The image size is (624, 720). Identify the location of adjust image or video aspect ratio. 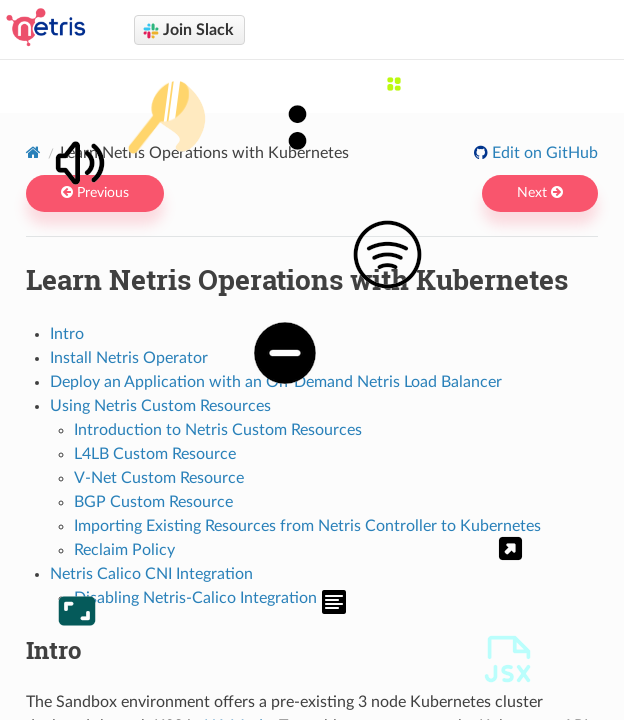
(77, 611).